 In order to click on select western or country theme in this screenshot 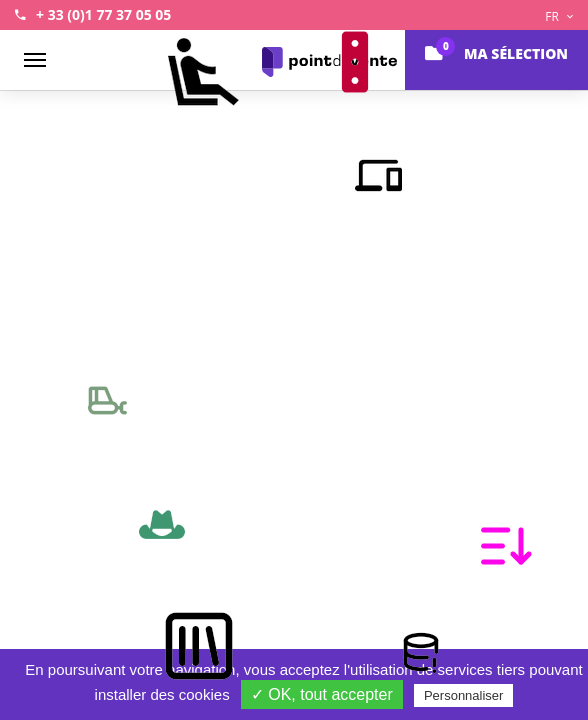, I will do `click(162, 526)`.